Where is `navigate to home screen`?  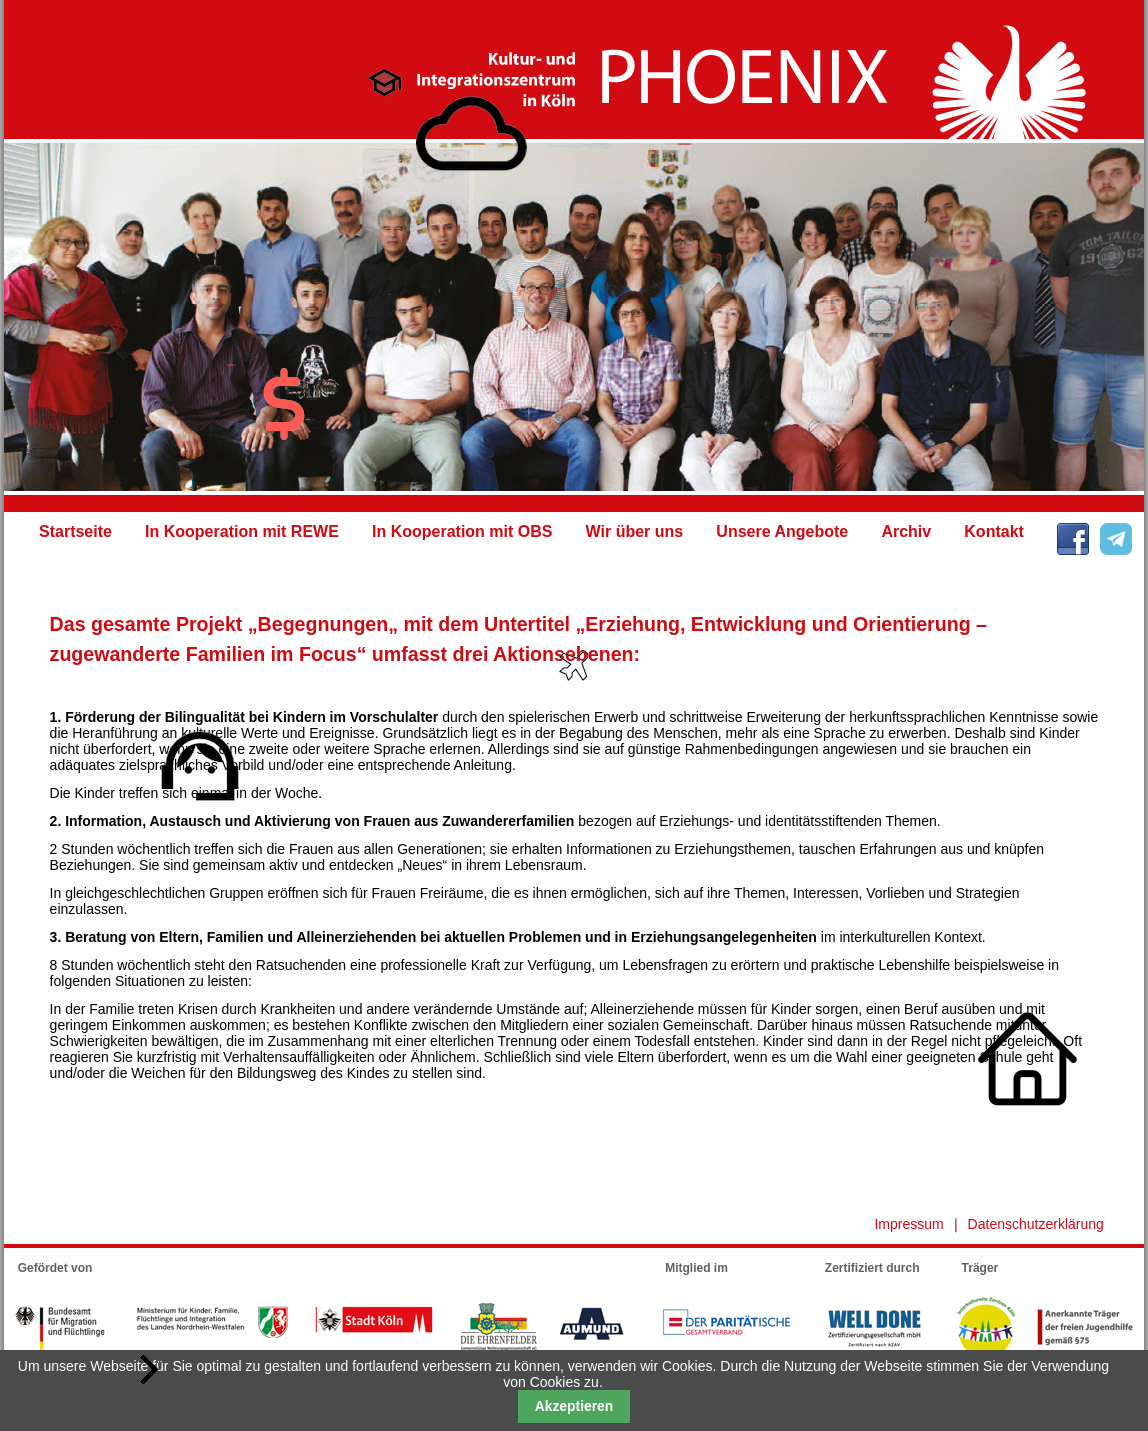
navigate to home screen is located at coordinates (1027, 1059).